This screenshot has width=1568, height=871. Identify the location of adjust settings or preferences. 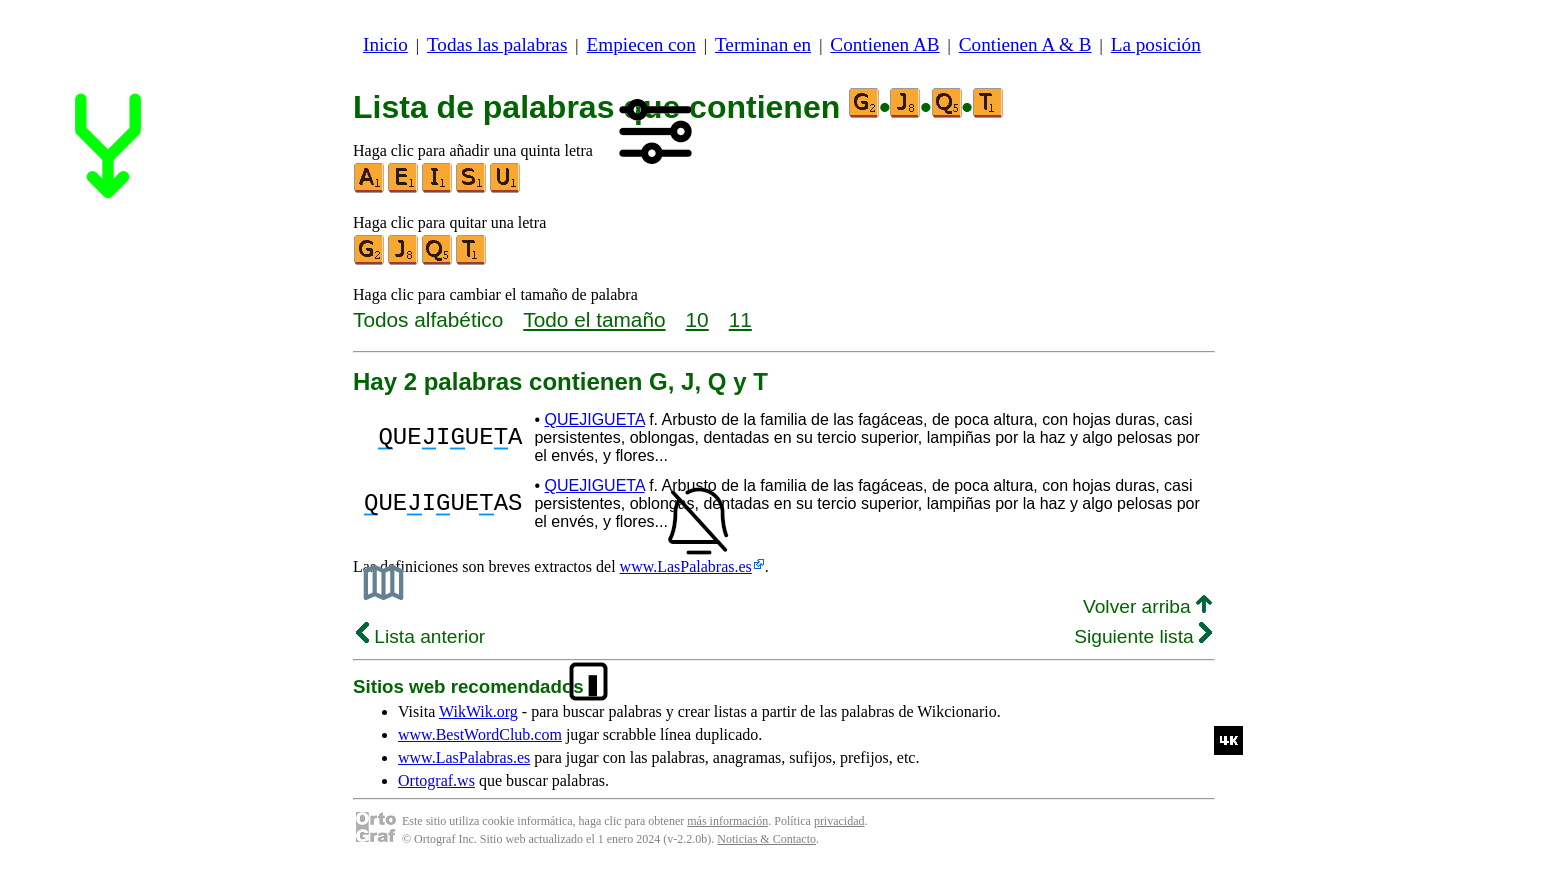
(655, 131).